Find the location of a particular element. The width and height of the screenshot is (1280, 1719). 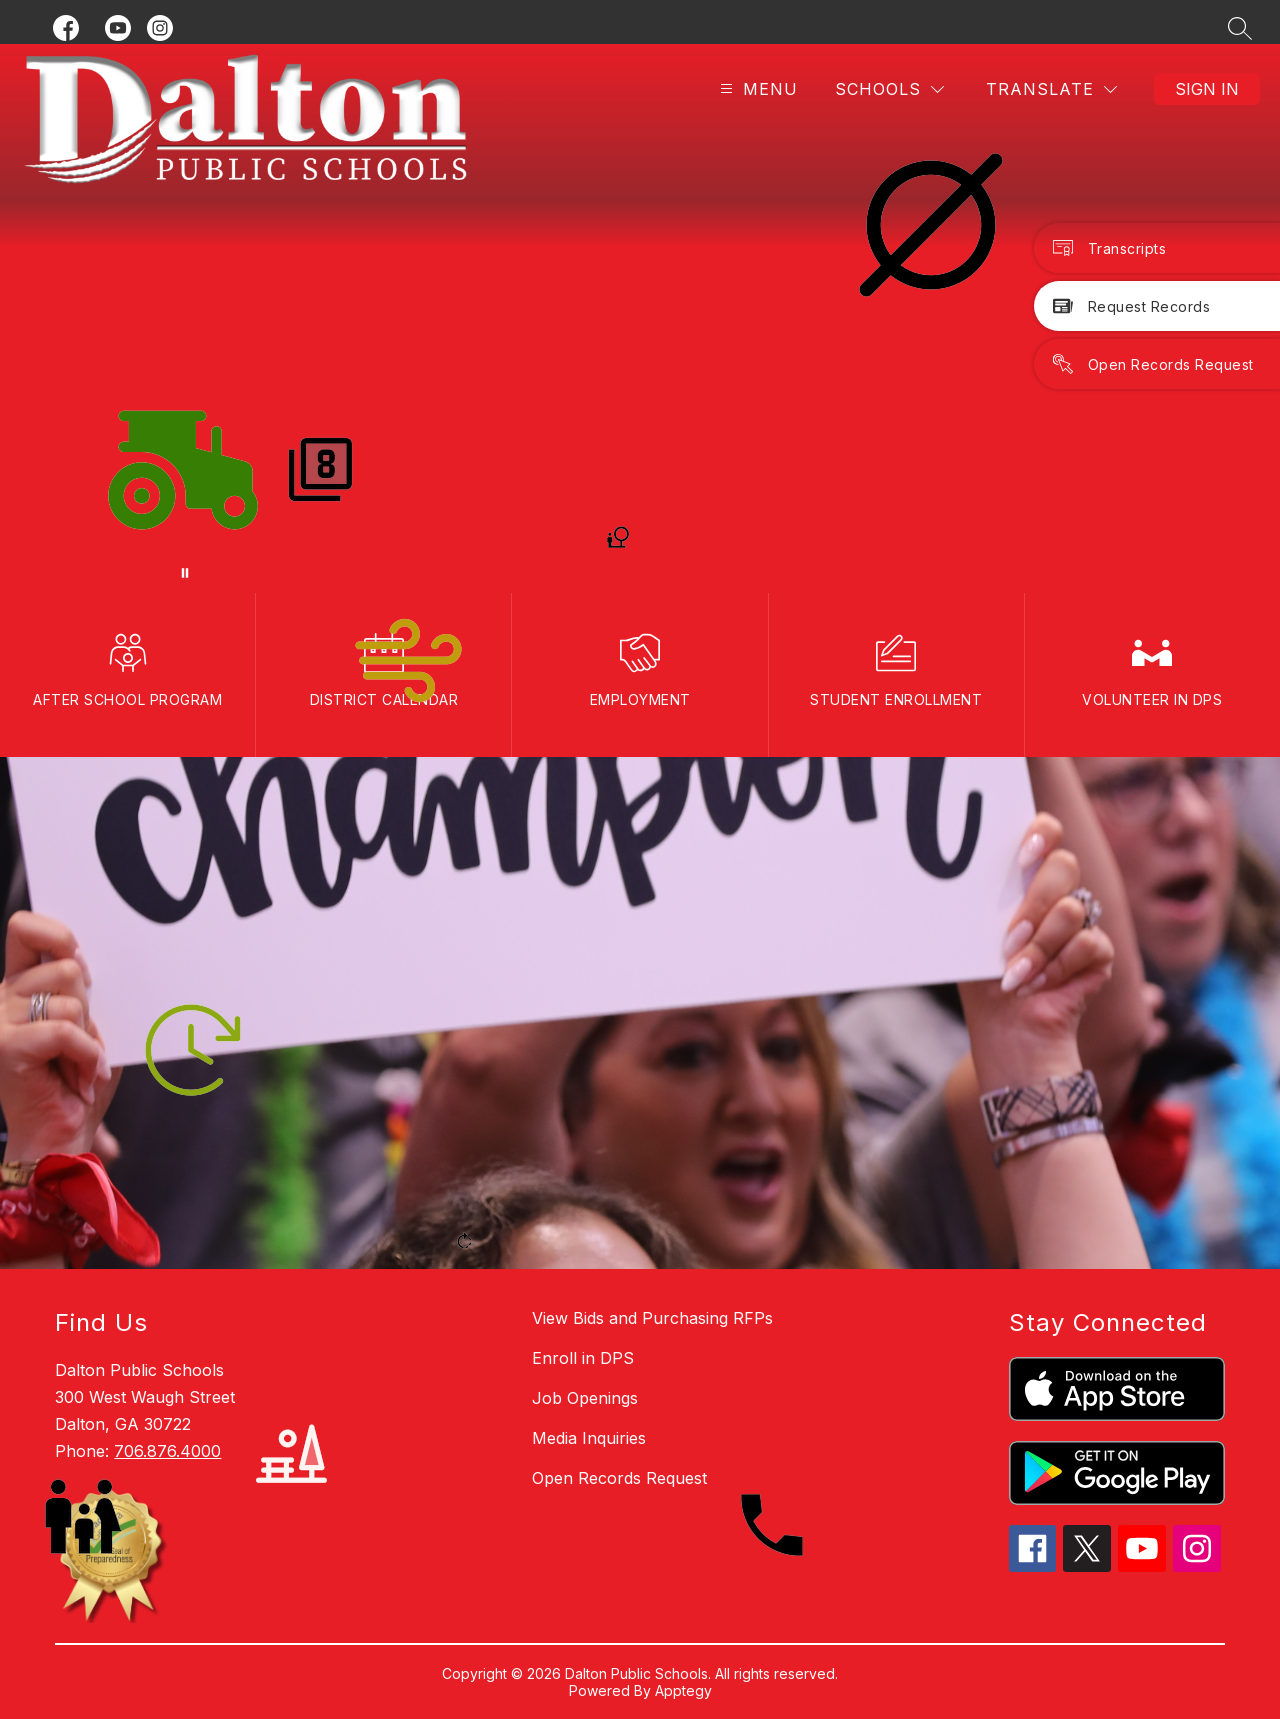

indicates family restroom facility nearby is located at coordinates (82, 1516).